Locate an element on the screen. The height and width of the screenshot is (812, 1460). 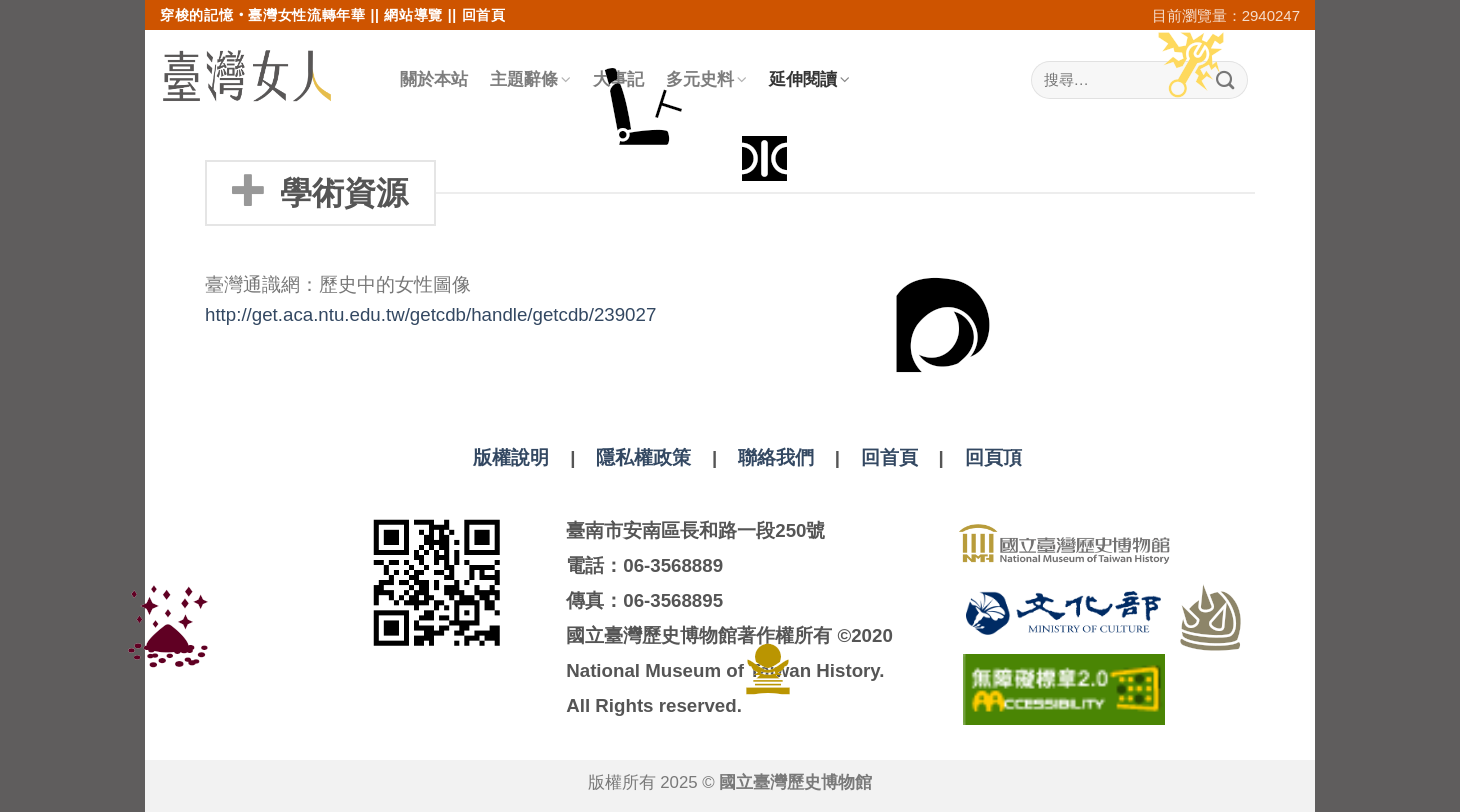
abstract game logo or brand icon is located at coordinates (764, 158).